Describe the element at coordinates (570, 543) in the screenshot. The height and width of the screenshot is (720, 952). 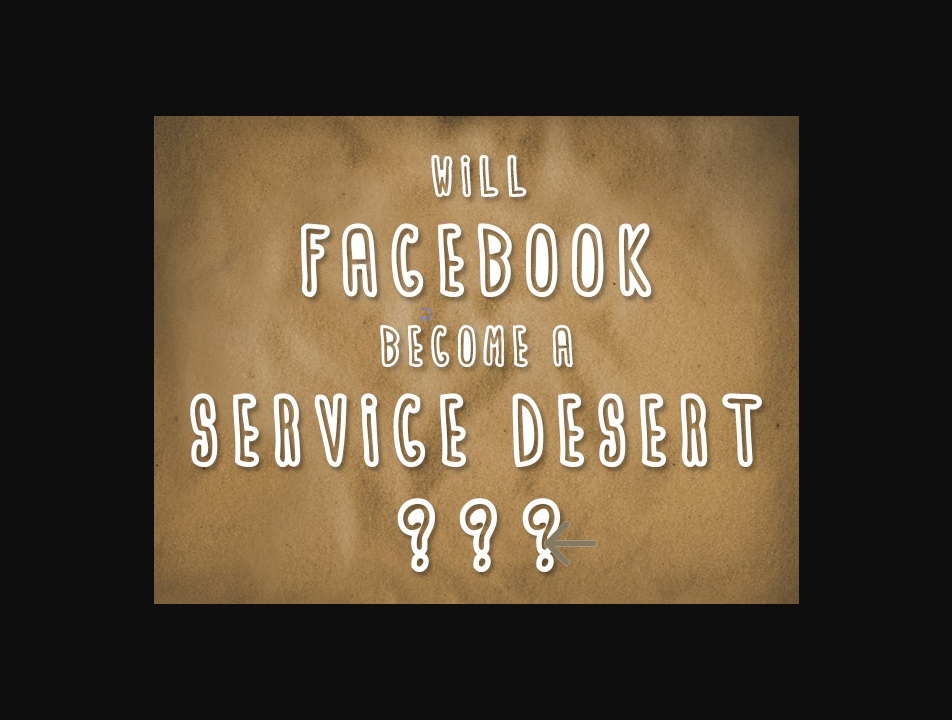
I see `go back to the previous screen` at that location.